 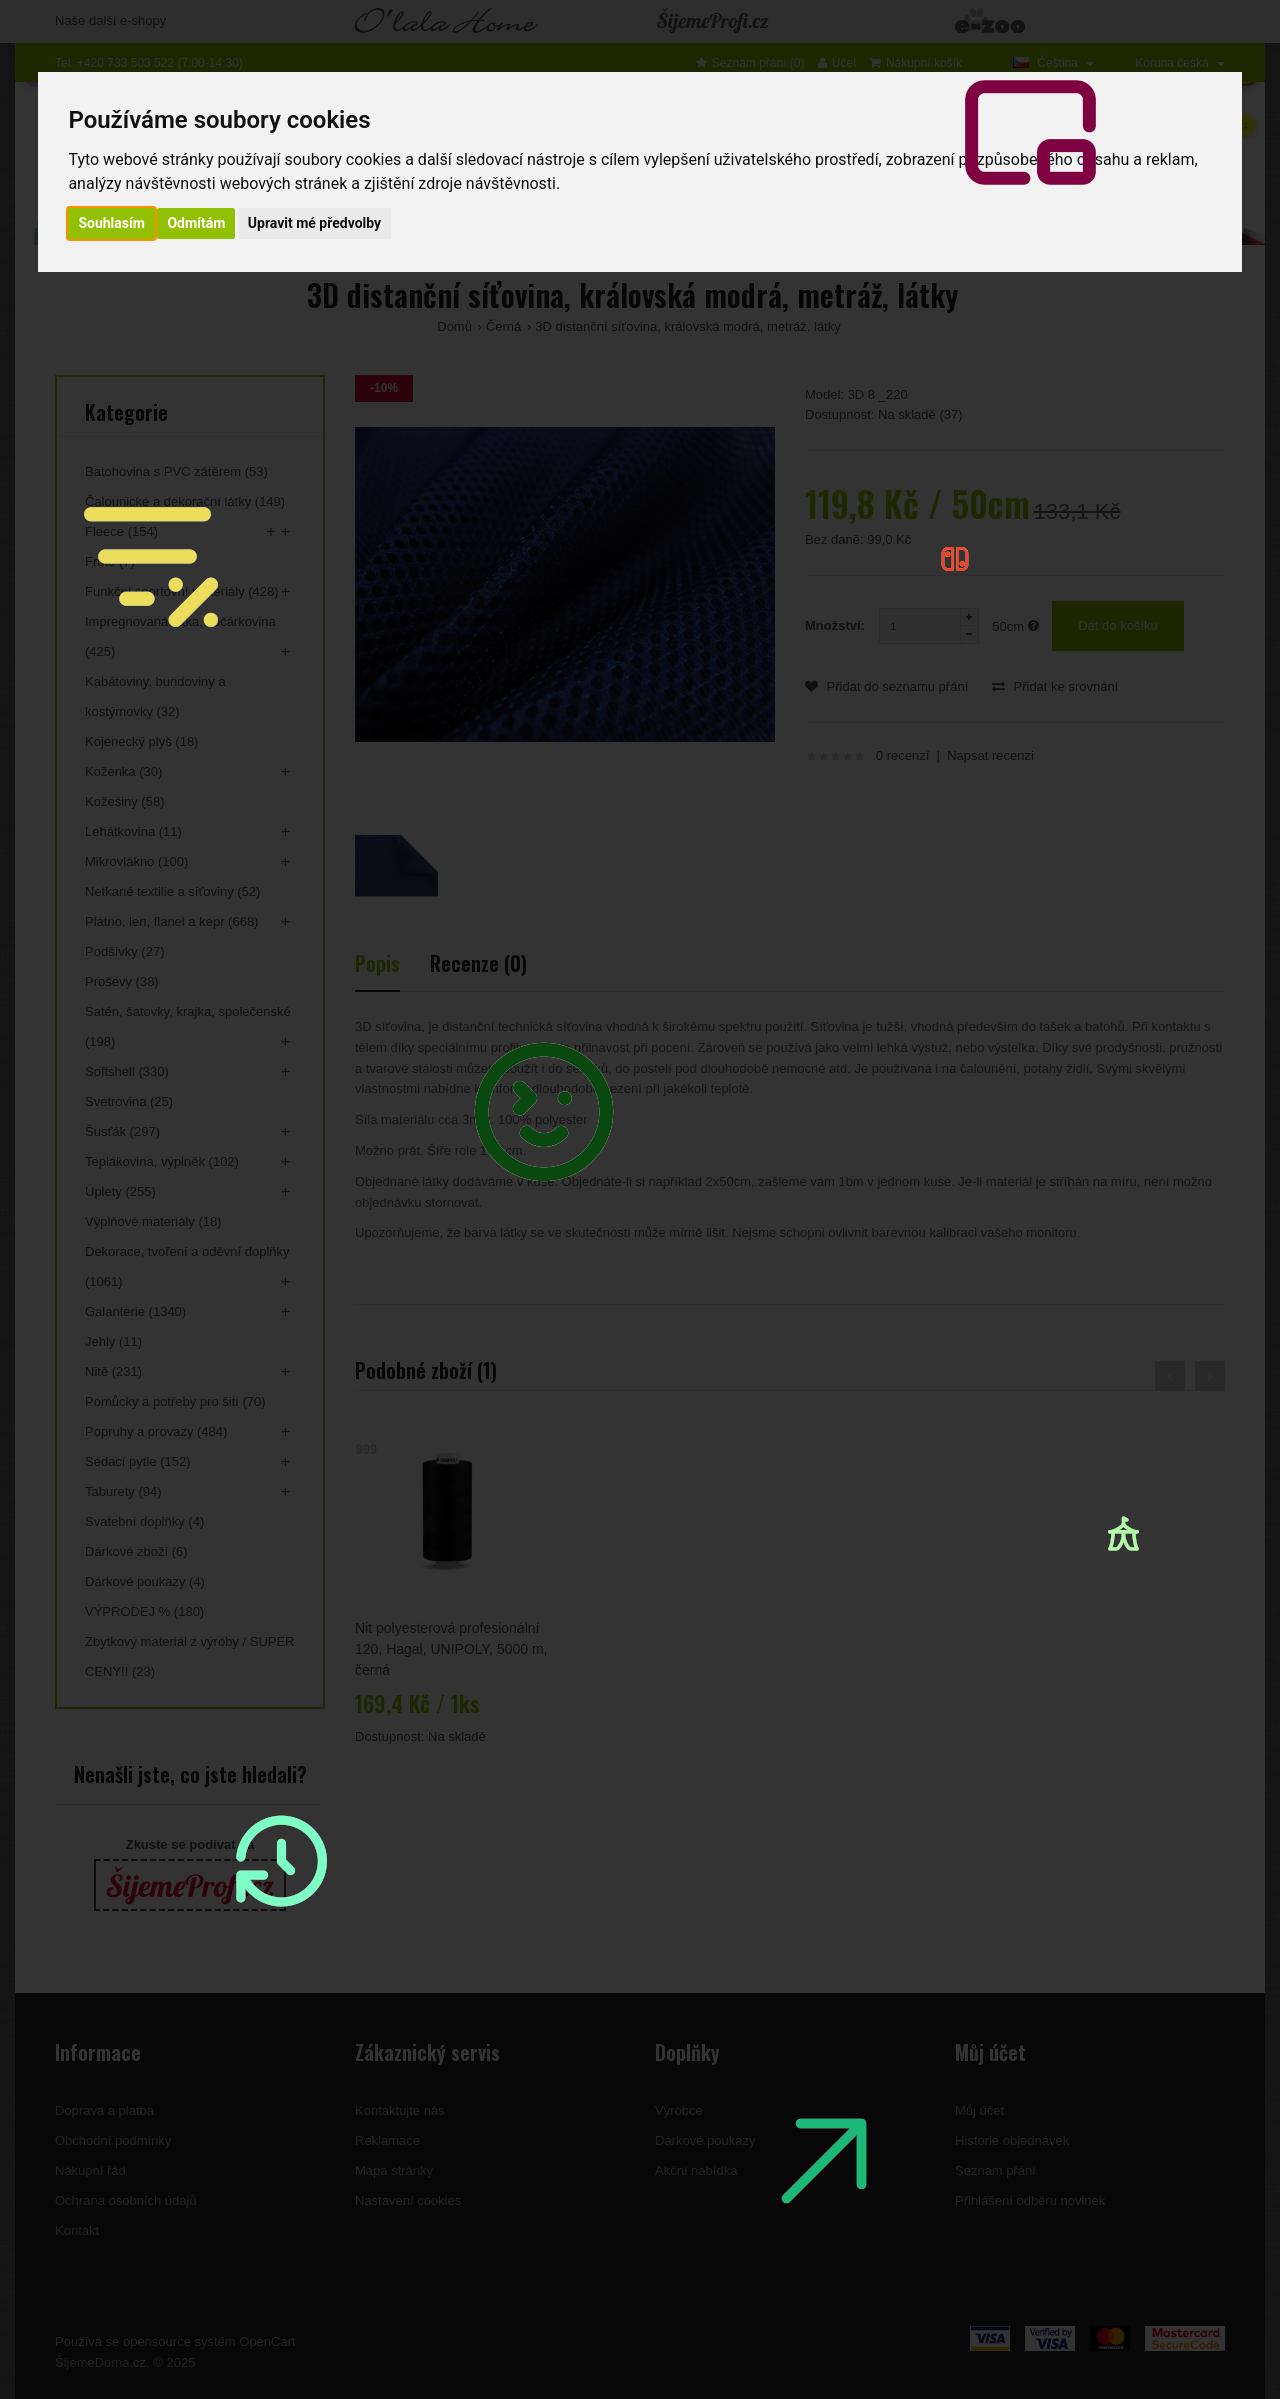 I want to click on enable picture-in-picture mode, so click(x=1030, y=132).